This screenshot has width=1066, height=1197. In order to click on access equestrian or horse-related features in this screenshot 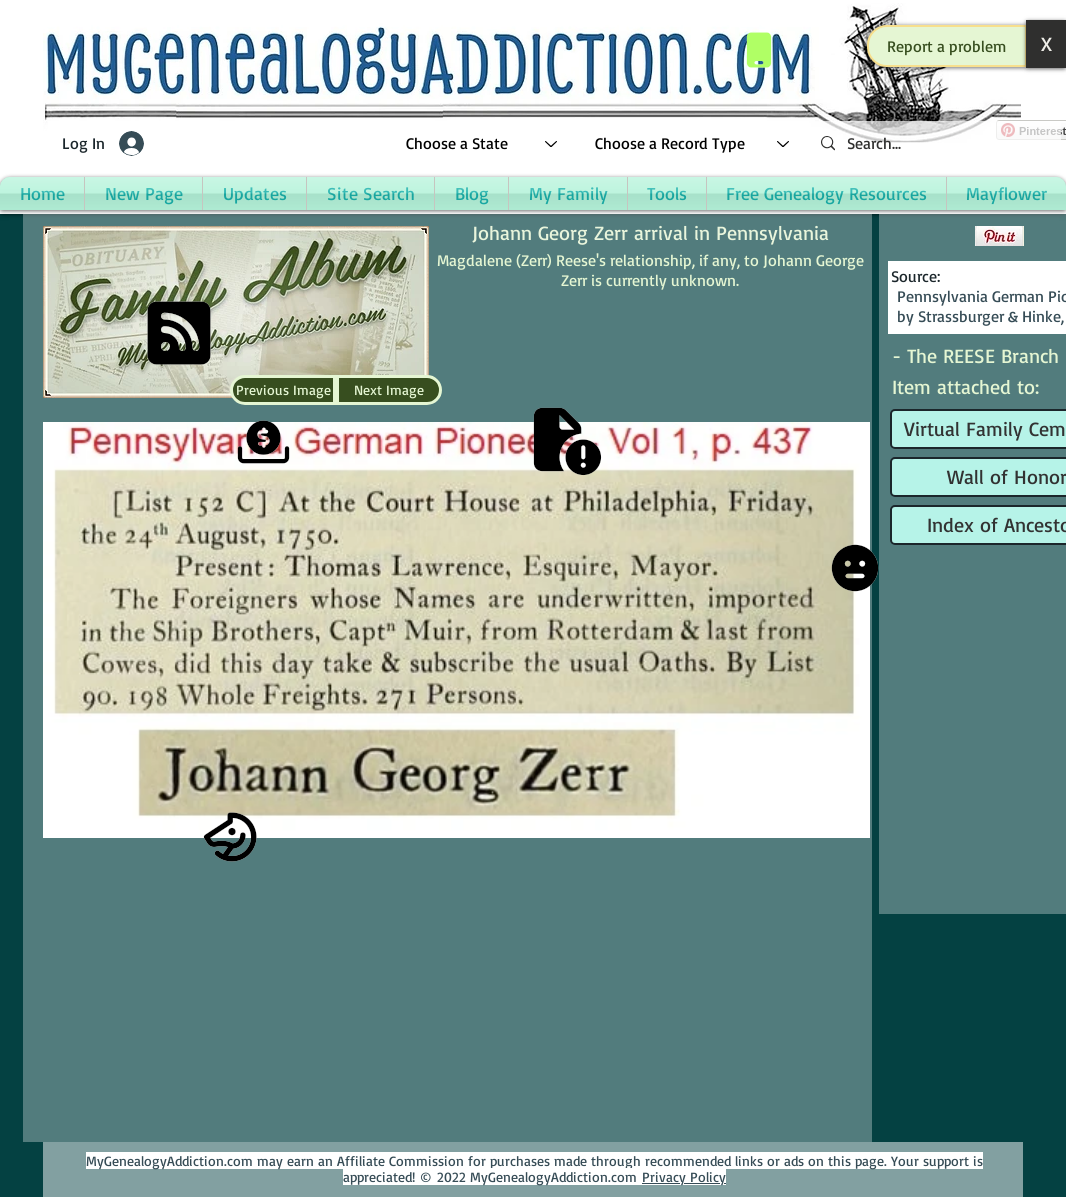, I will do `click(232, 837)`.